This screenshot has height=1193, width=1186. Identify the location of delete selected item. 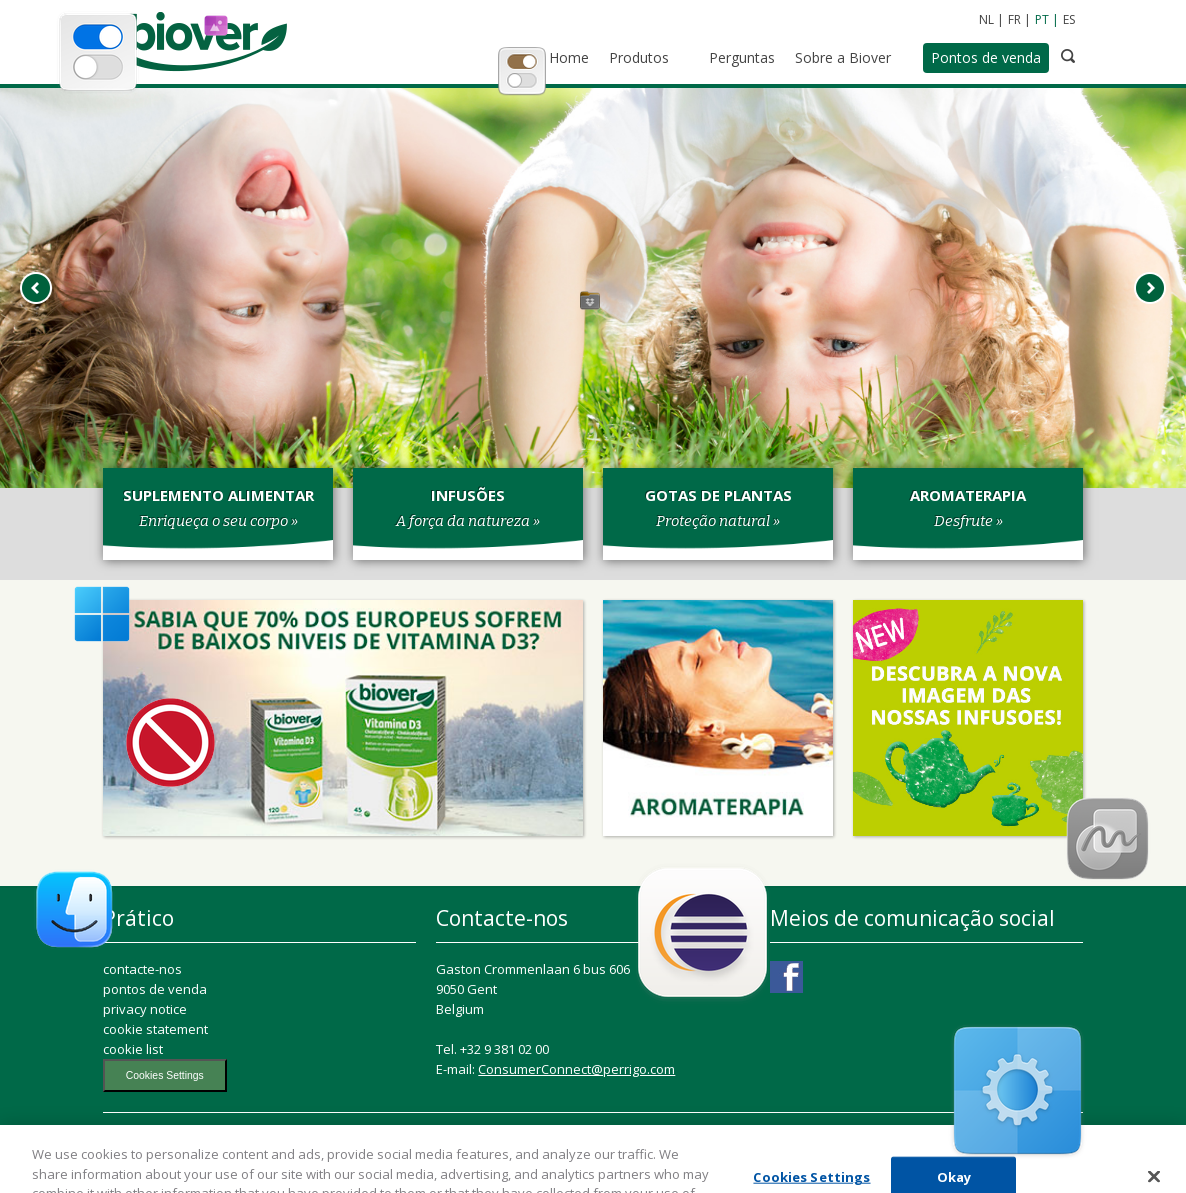
(170, 742).